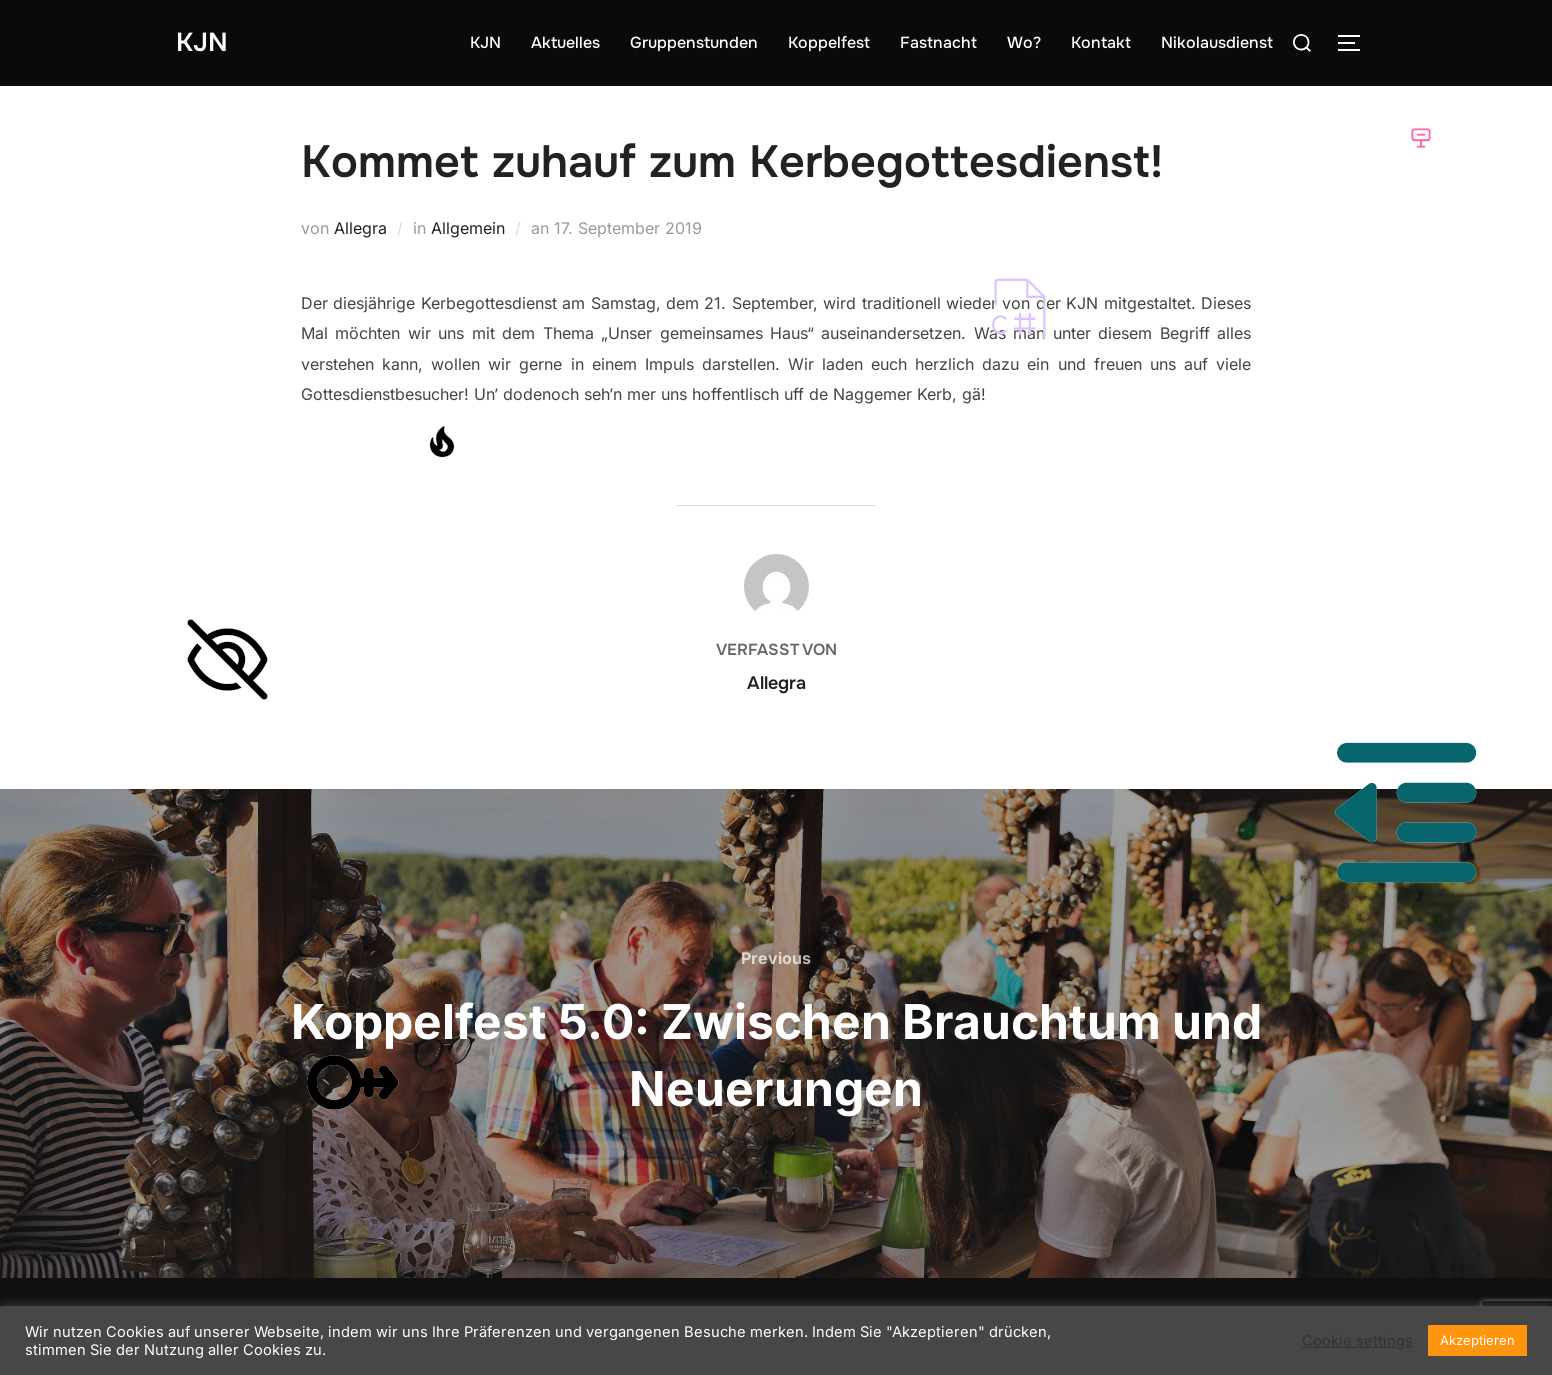  Describe the element at coordinates (351, 1082) in the screenshot. I see `indicates horizontal male gender symbol or masculine orientation` at that location.